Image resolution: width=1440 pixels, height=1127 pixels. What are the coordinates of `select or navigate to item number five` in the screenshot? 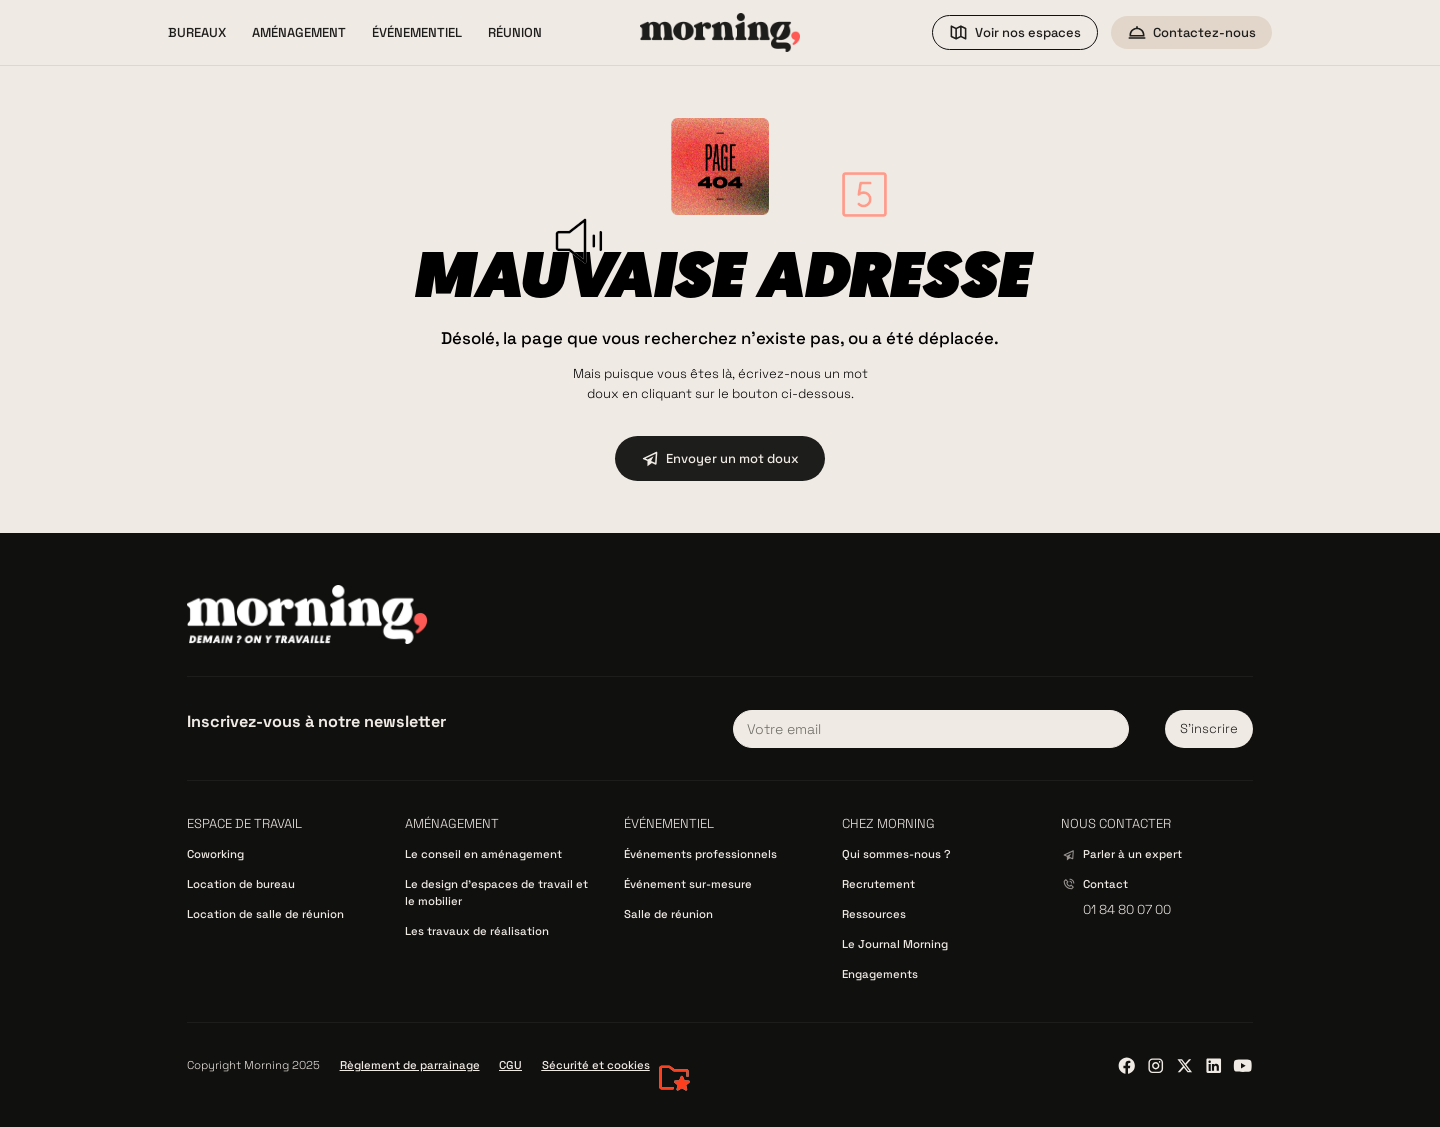 It's located at (864, 194).